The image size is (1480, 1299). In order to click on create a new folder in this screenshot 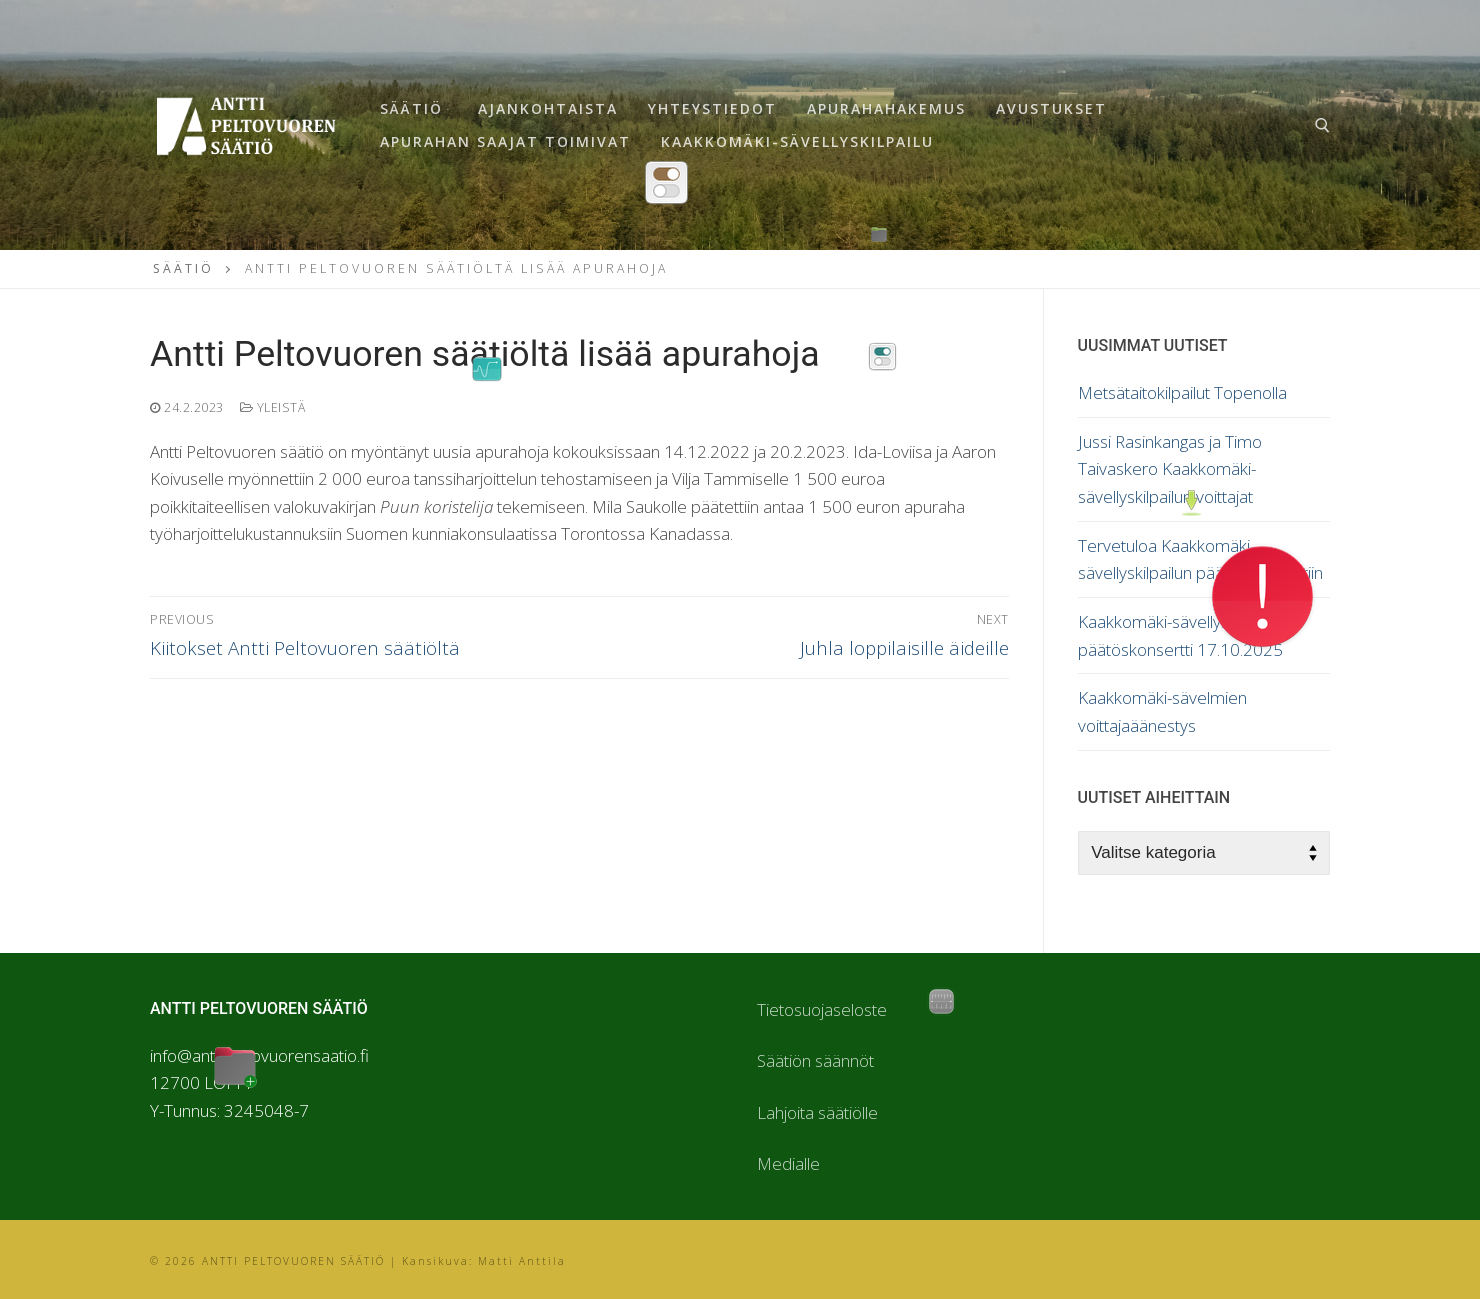, I will do `click(235, 1066)`.